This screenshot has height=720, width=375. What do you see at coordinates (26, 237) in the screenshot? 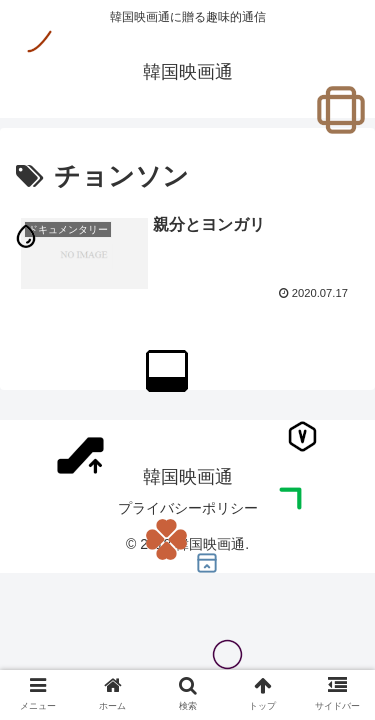
I see `adjust water or liquid settings` at bounding box center [26, 237].